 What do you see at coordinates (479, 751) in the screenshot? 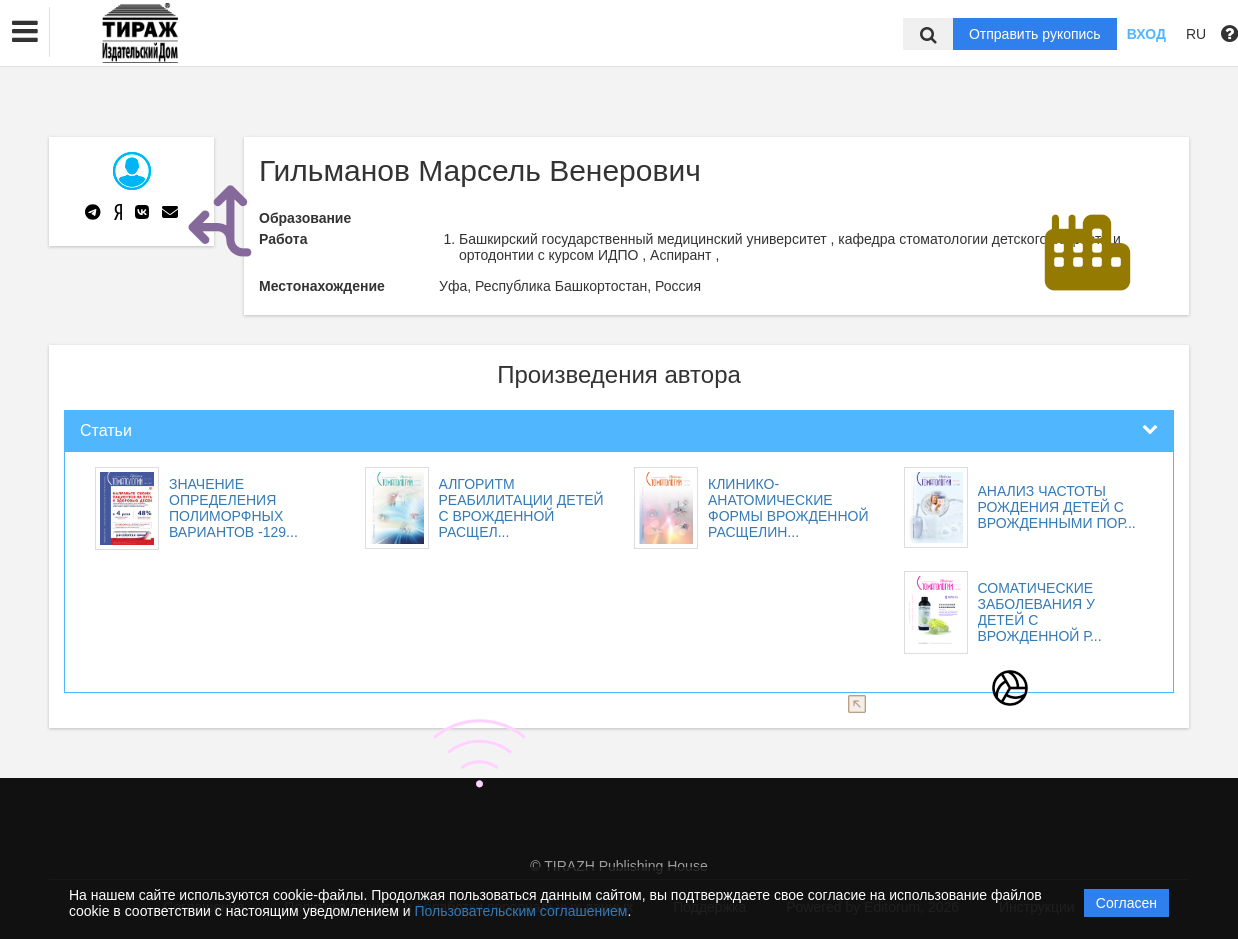
I see `indicates strong wifi signal strength` at bounding box center [479, 751].